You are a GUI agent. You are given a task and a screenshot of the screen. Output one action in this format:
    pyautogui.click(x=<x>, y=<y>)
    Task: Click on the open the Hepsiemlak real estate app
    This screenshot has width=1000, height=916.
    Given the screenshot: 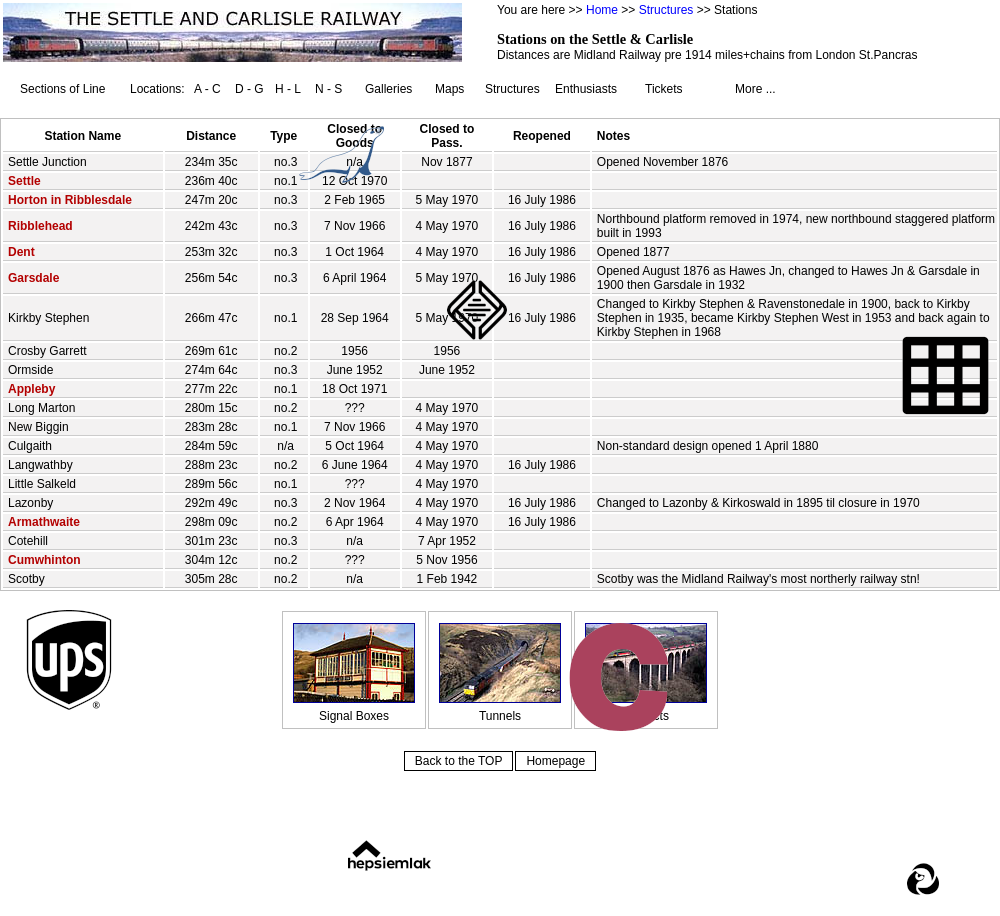 What is the action you would take?
    pyautogui.click(x=389, y=855)
    